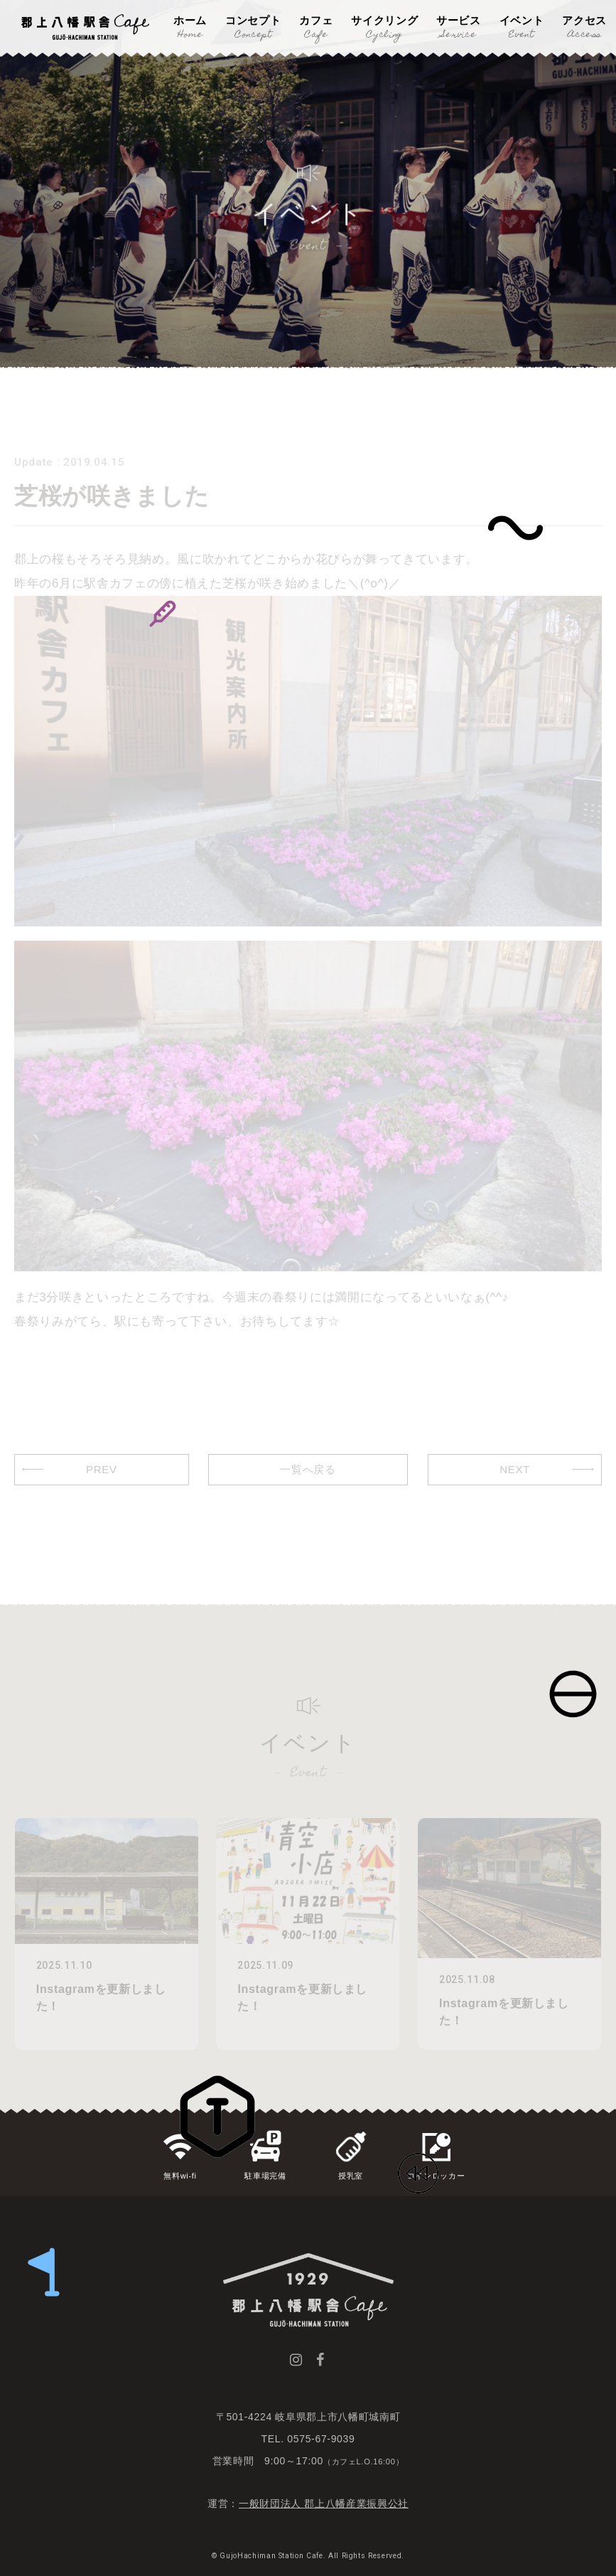 This screenshot has height=2576, width=616. What do you see at coordinates (47, 2272) in the screenshot?
I see `flag or mark an important item` at bounding box center [47, 2272].